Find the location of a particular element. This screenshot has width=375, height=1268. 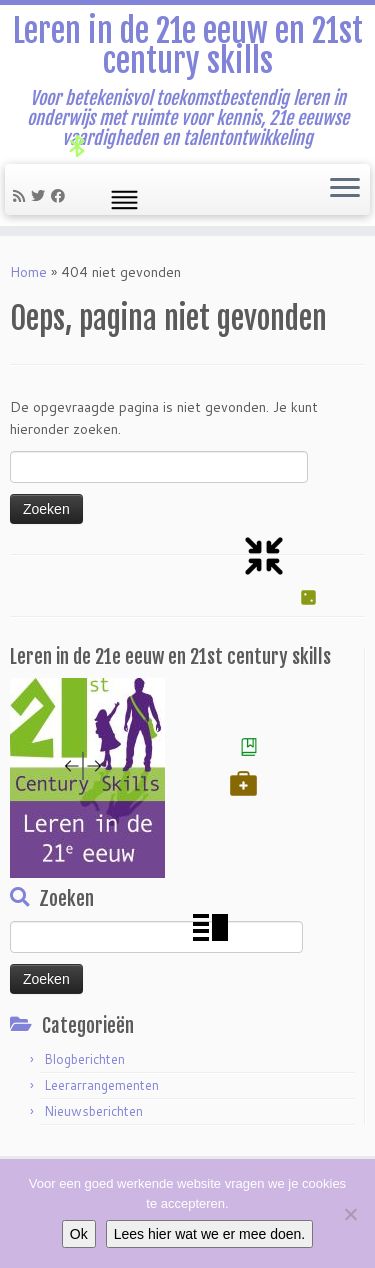

access your bookmarked reading list is located at coordinates (249, 747).